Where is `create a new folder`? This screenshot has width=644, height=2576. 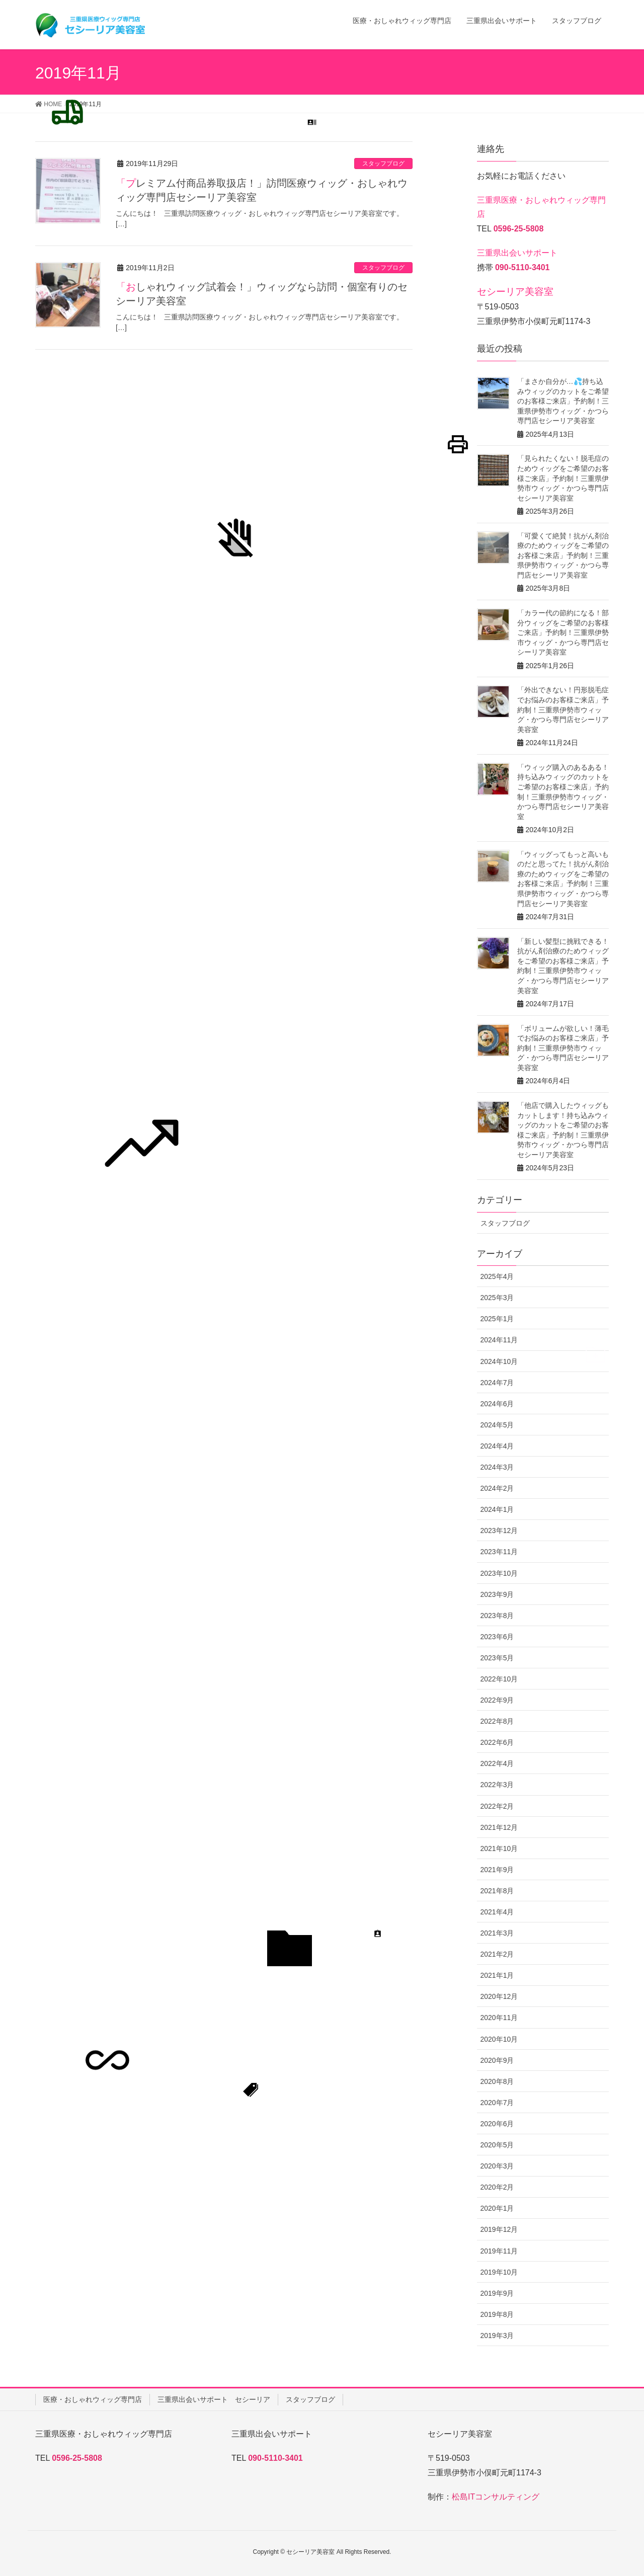
create a new folder is located at coordinates (595, 1354).